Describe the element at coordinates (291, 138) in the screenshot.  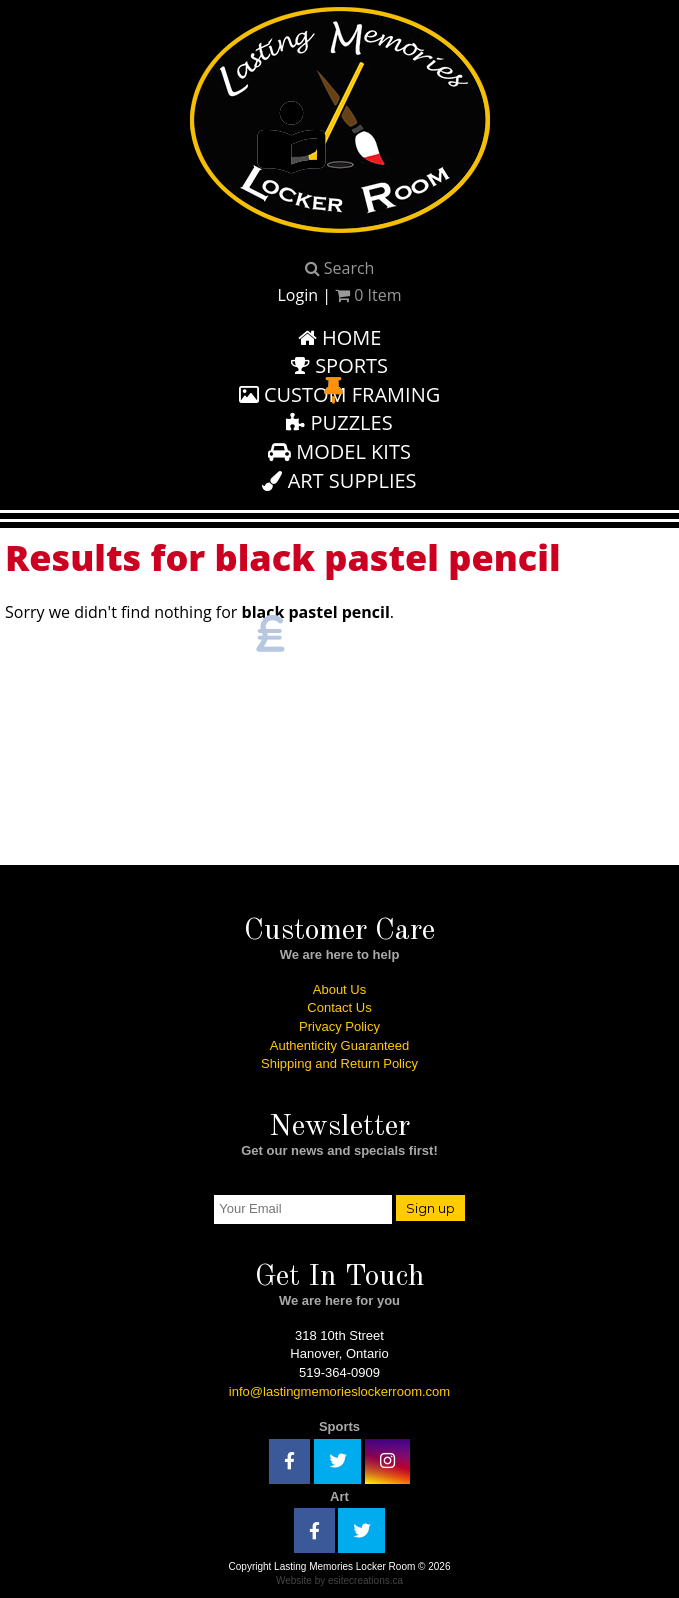
I see `open reading mode or e-reader view` at that location.